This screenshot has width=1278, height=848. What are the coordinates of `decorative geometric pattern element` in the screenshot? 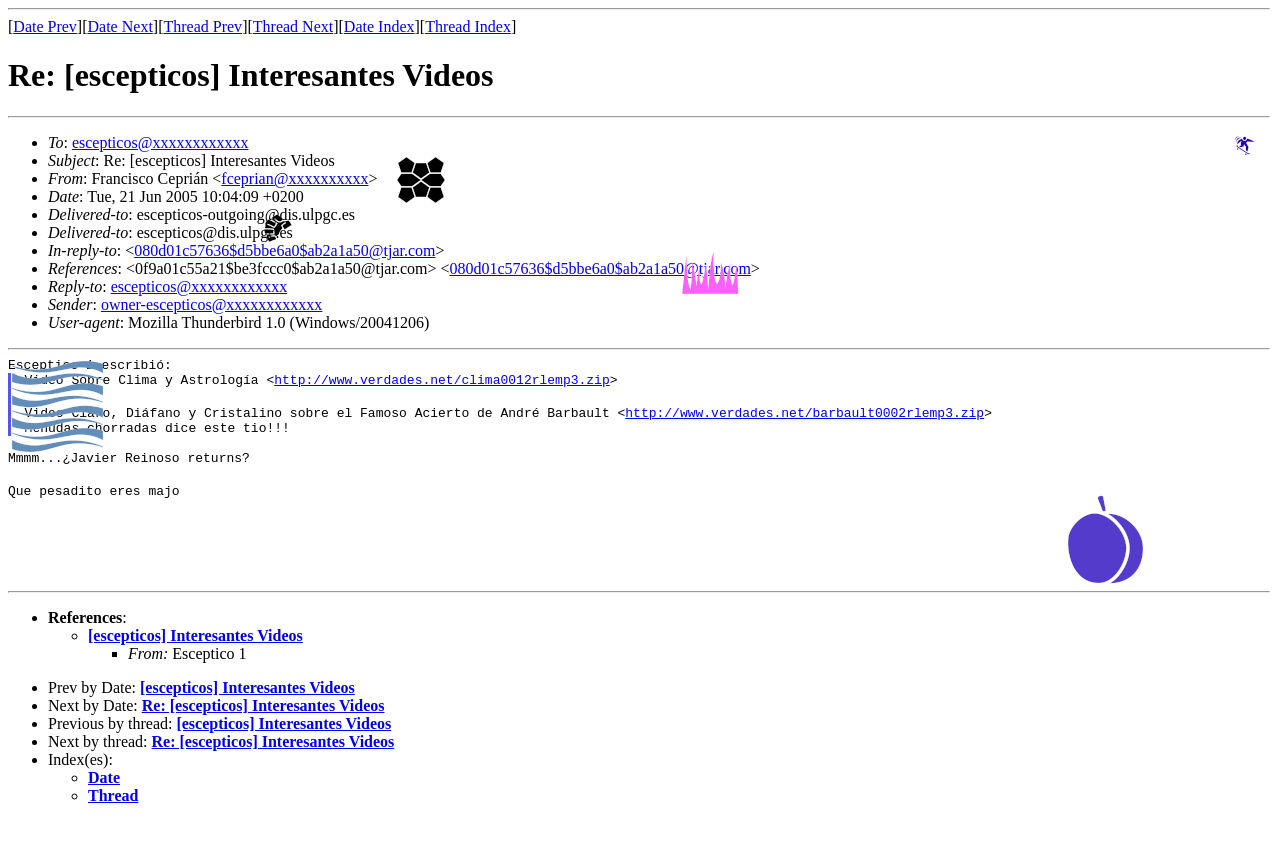 It's located at (421, 180).